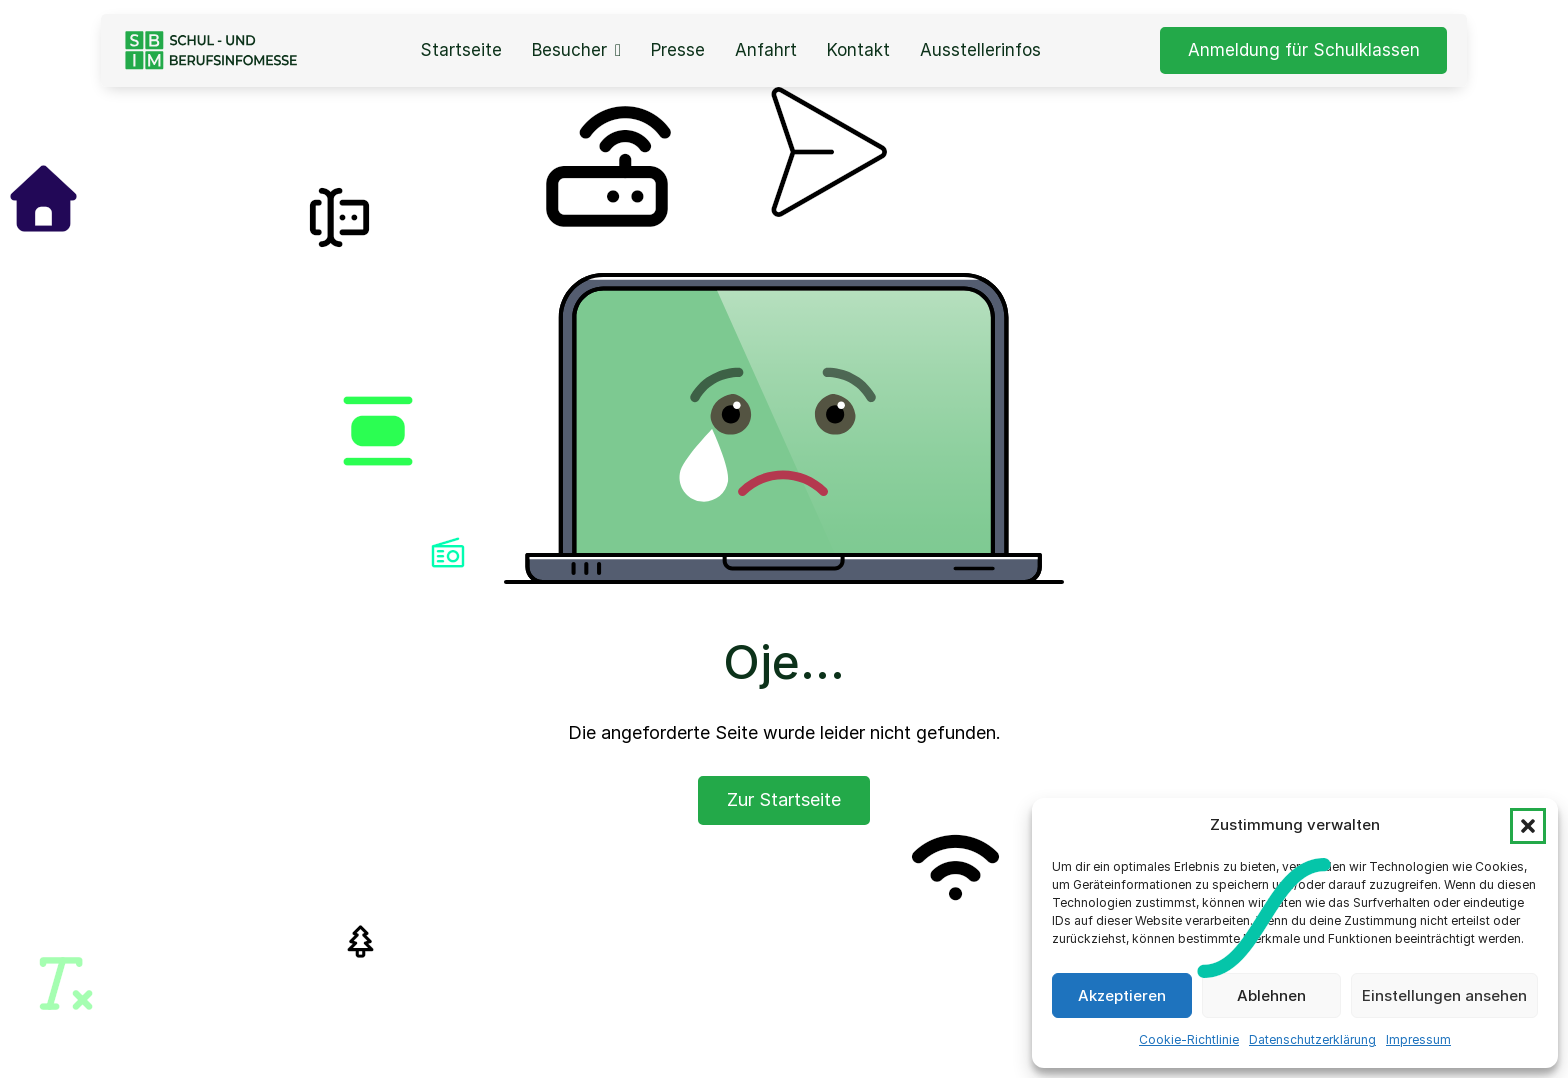 The image size is (1568, 1078). What do you see at coordinates (955, 854) in the screenshot?
I see `indicates moderate wifi signal strength` at bounding box center [955, 854].